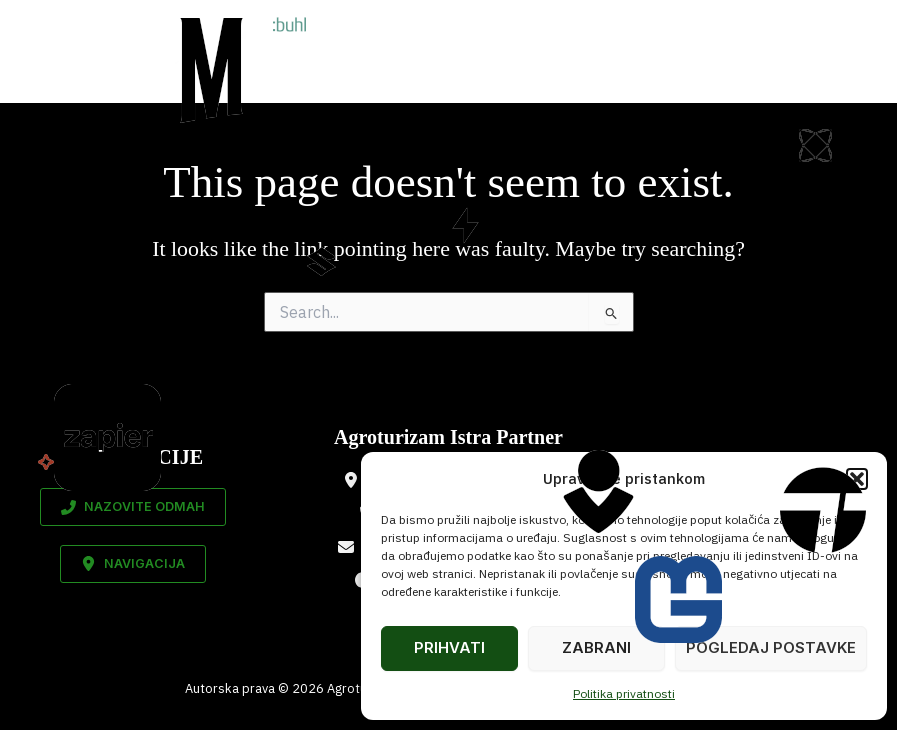  What do you see at coordinates (289, 24) in the screenshot?
I see `buhl company logo` at bounding box center [289, 24].